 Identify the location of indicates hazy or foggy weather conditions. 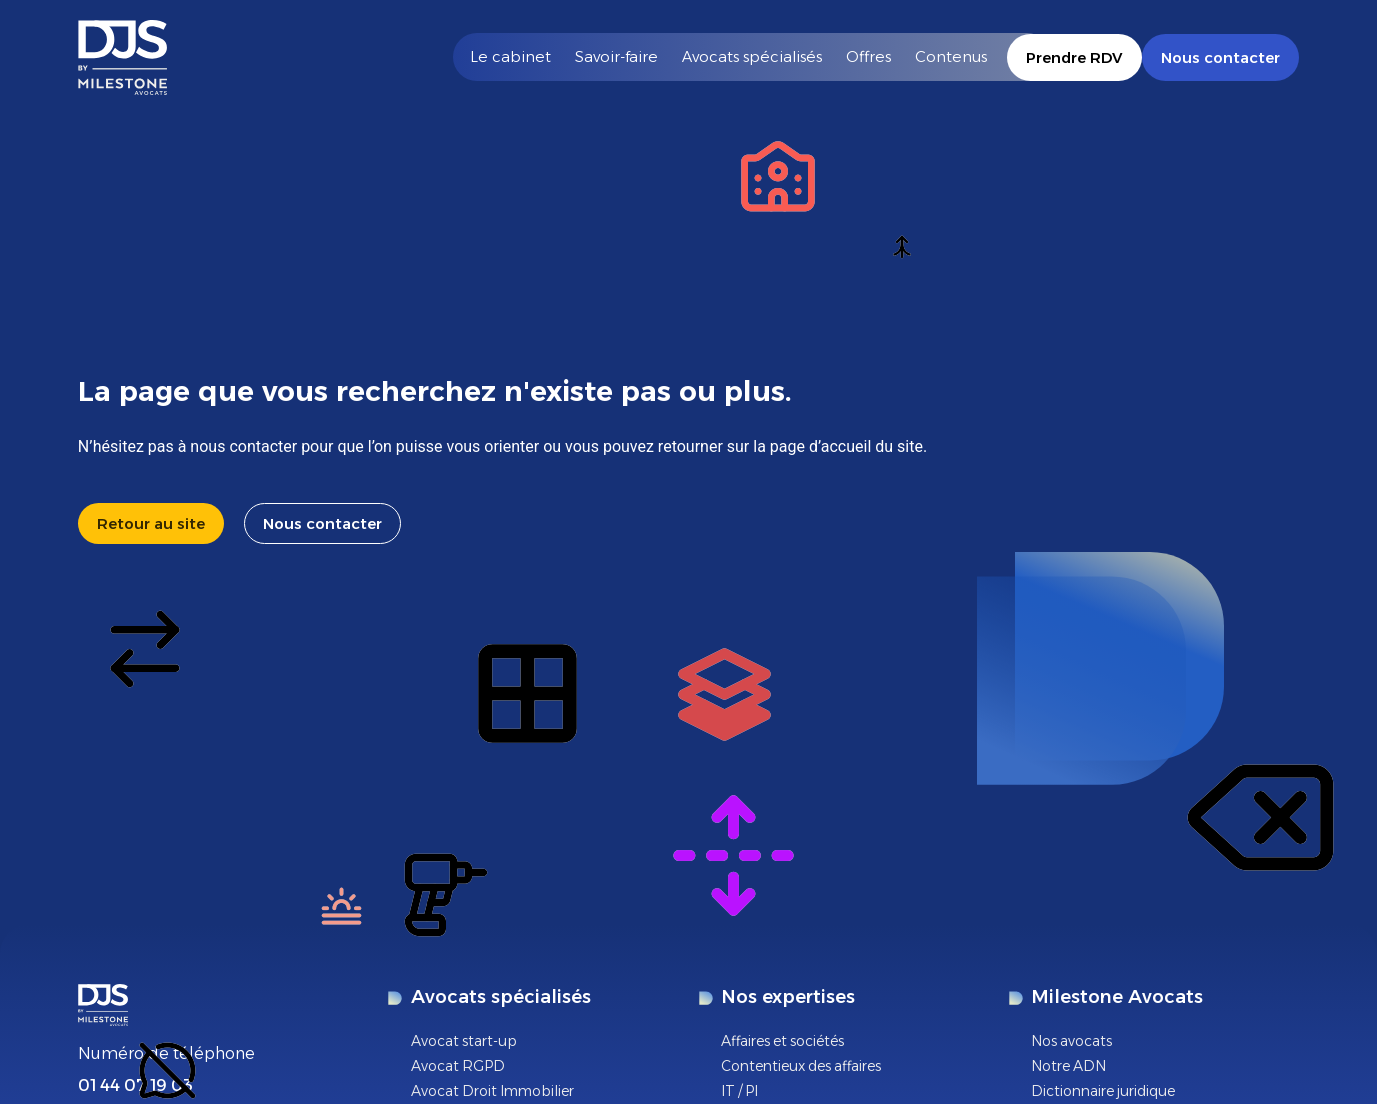
(341, 906).